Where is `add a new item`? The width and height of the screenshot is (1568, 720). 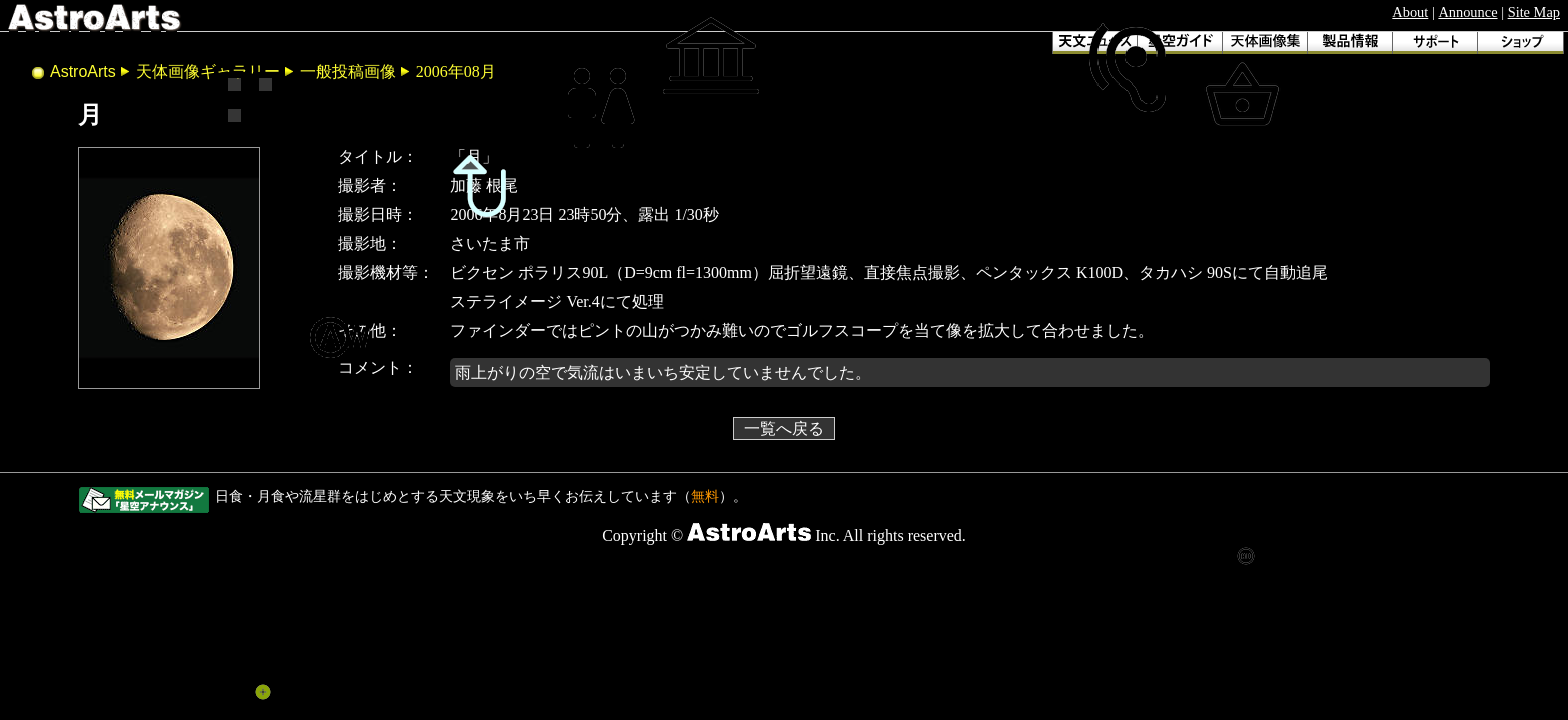 add a new item is located at coordinates (263, 692).